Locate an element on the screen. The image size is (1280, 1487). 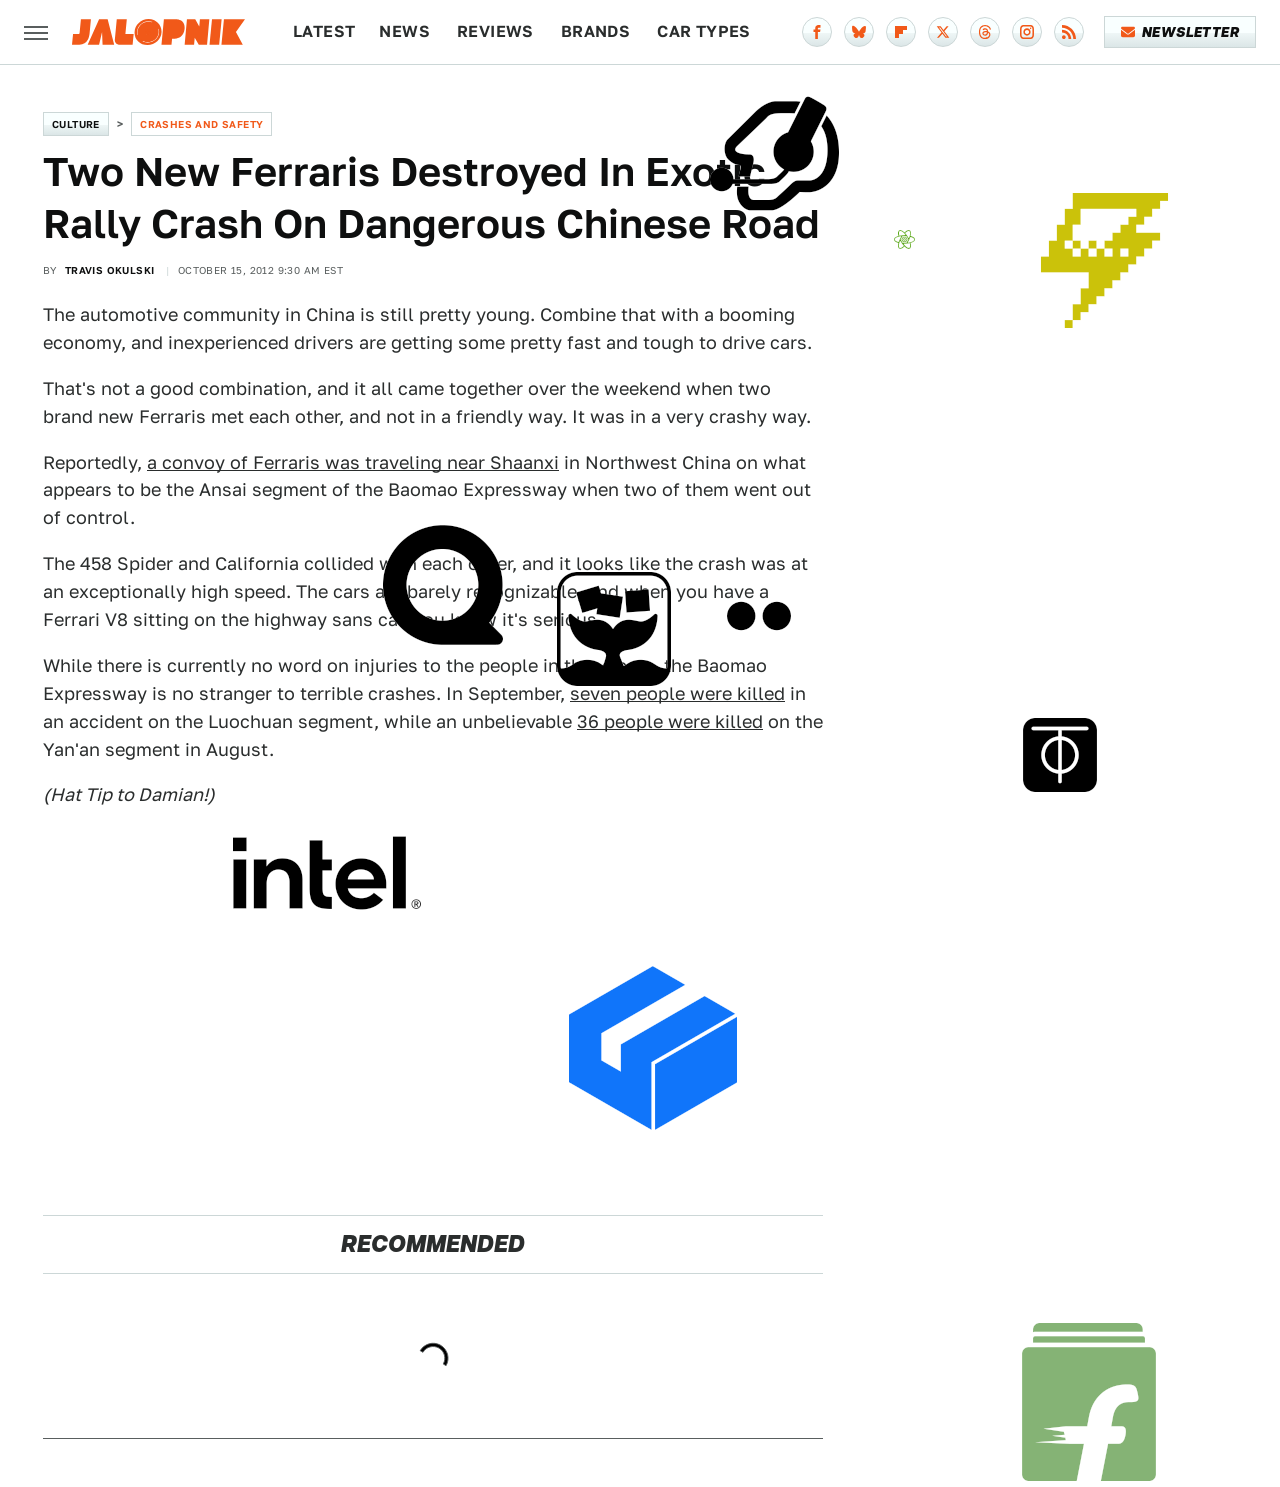
open the Flipkart shopping app is located at coordinates (1089, 1402).